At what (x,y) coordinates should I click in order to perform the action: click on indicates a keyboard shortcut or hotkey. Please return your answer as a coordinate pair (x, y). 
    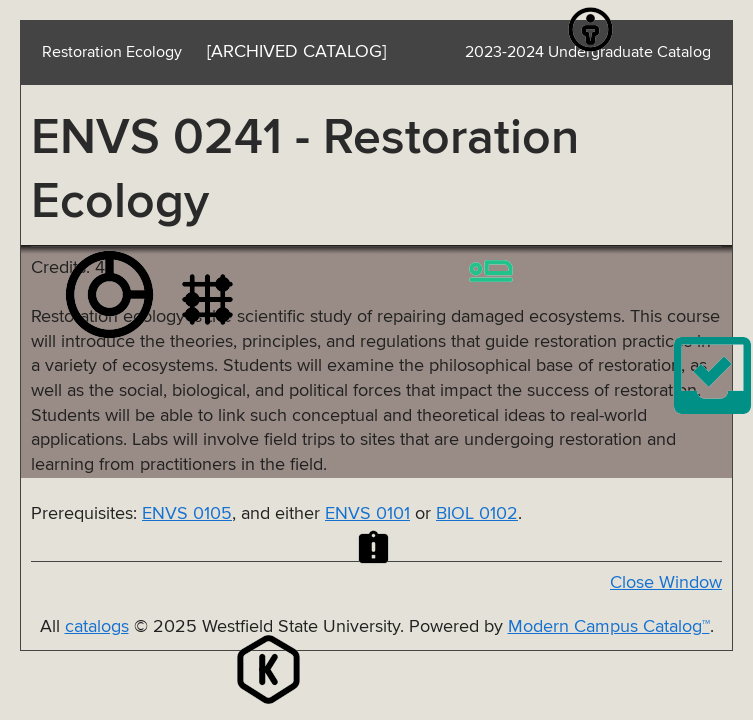
    Looking at the image, I should click on (268, 669).